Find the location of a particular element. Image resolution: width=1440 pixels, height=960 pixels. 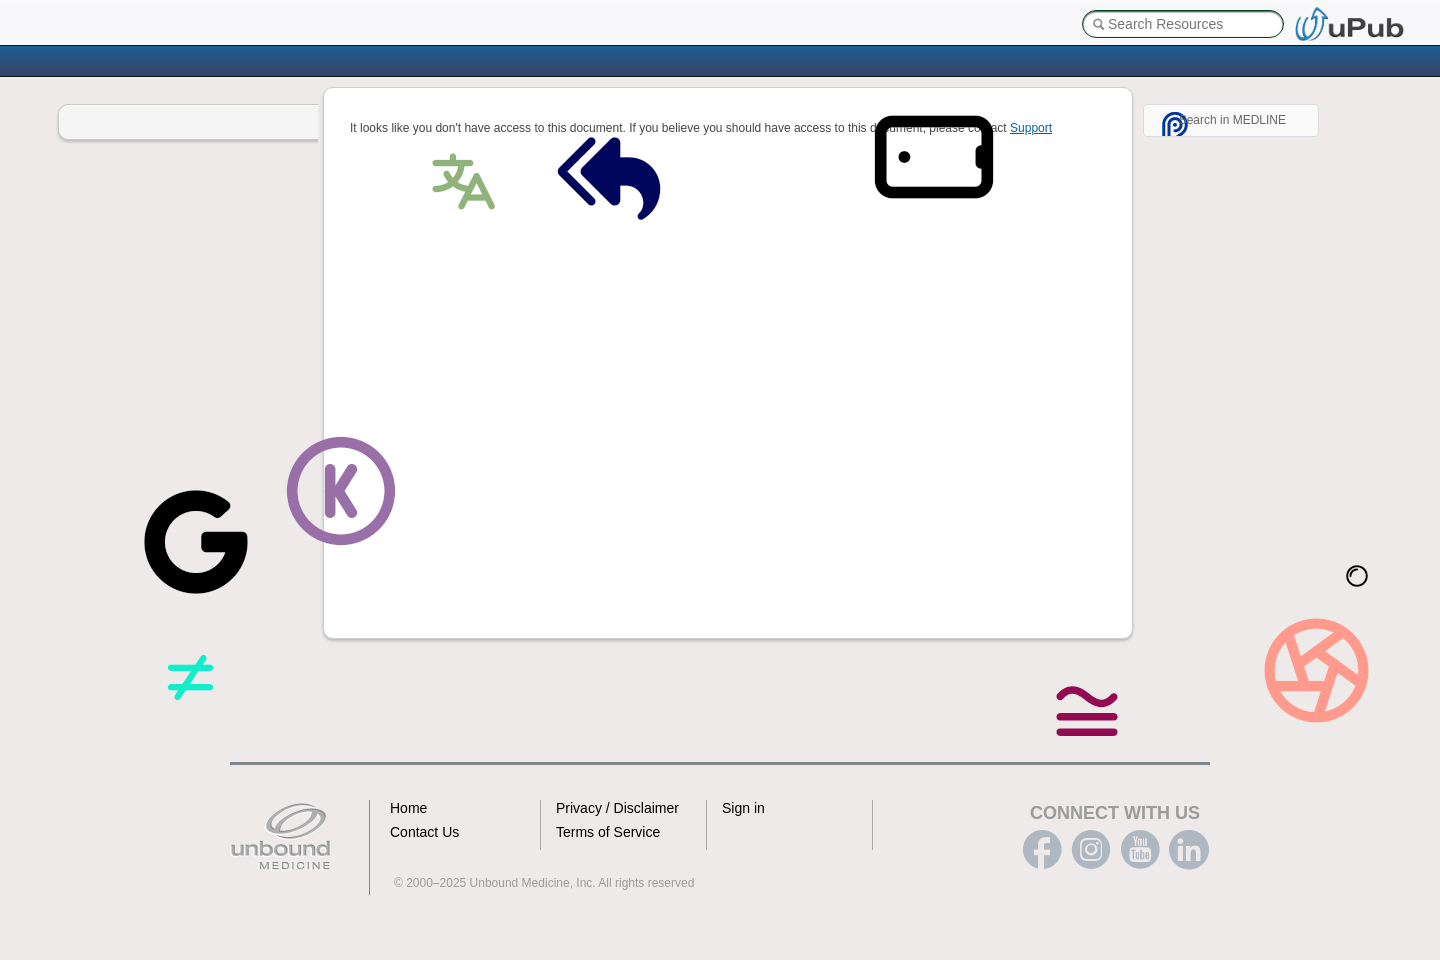

apply inner shadow effect to top-left corner is located at coordinates (1357, 576).